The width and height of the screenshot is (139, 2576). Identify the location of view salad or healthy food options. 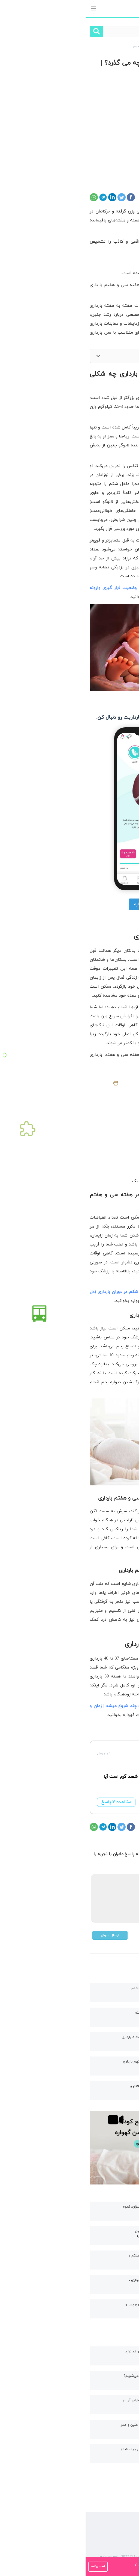
(116, 1083).